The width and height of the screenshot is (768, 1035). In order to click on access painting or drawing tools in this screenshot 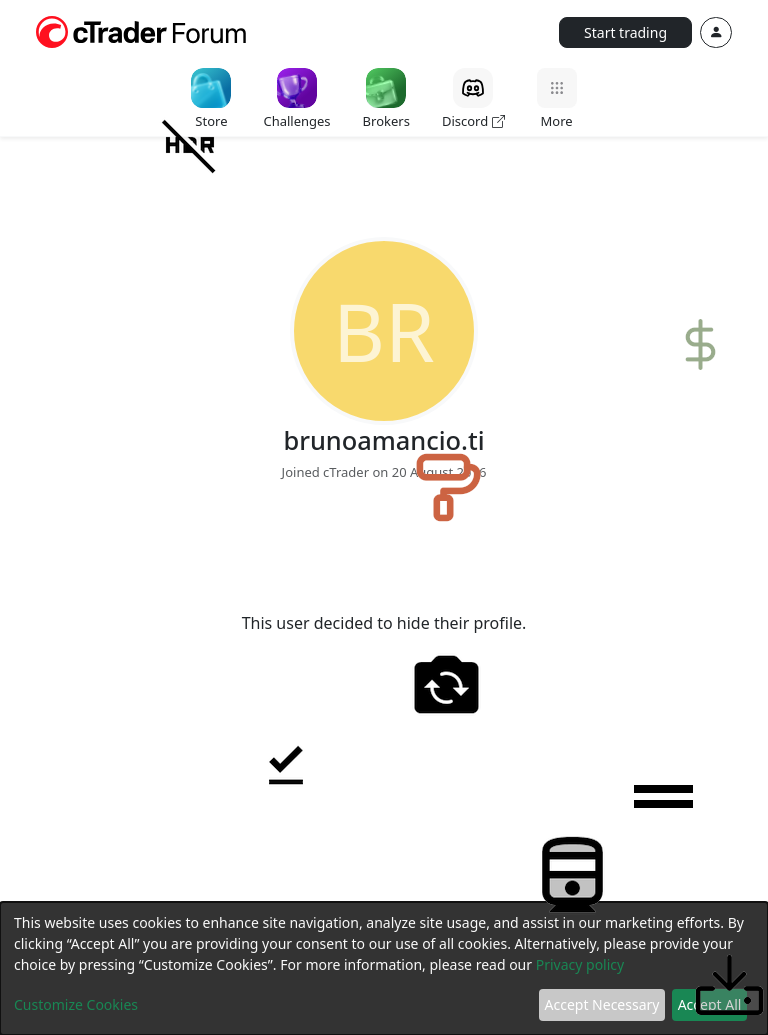, I will do `click(443, 487)`.